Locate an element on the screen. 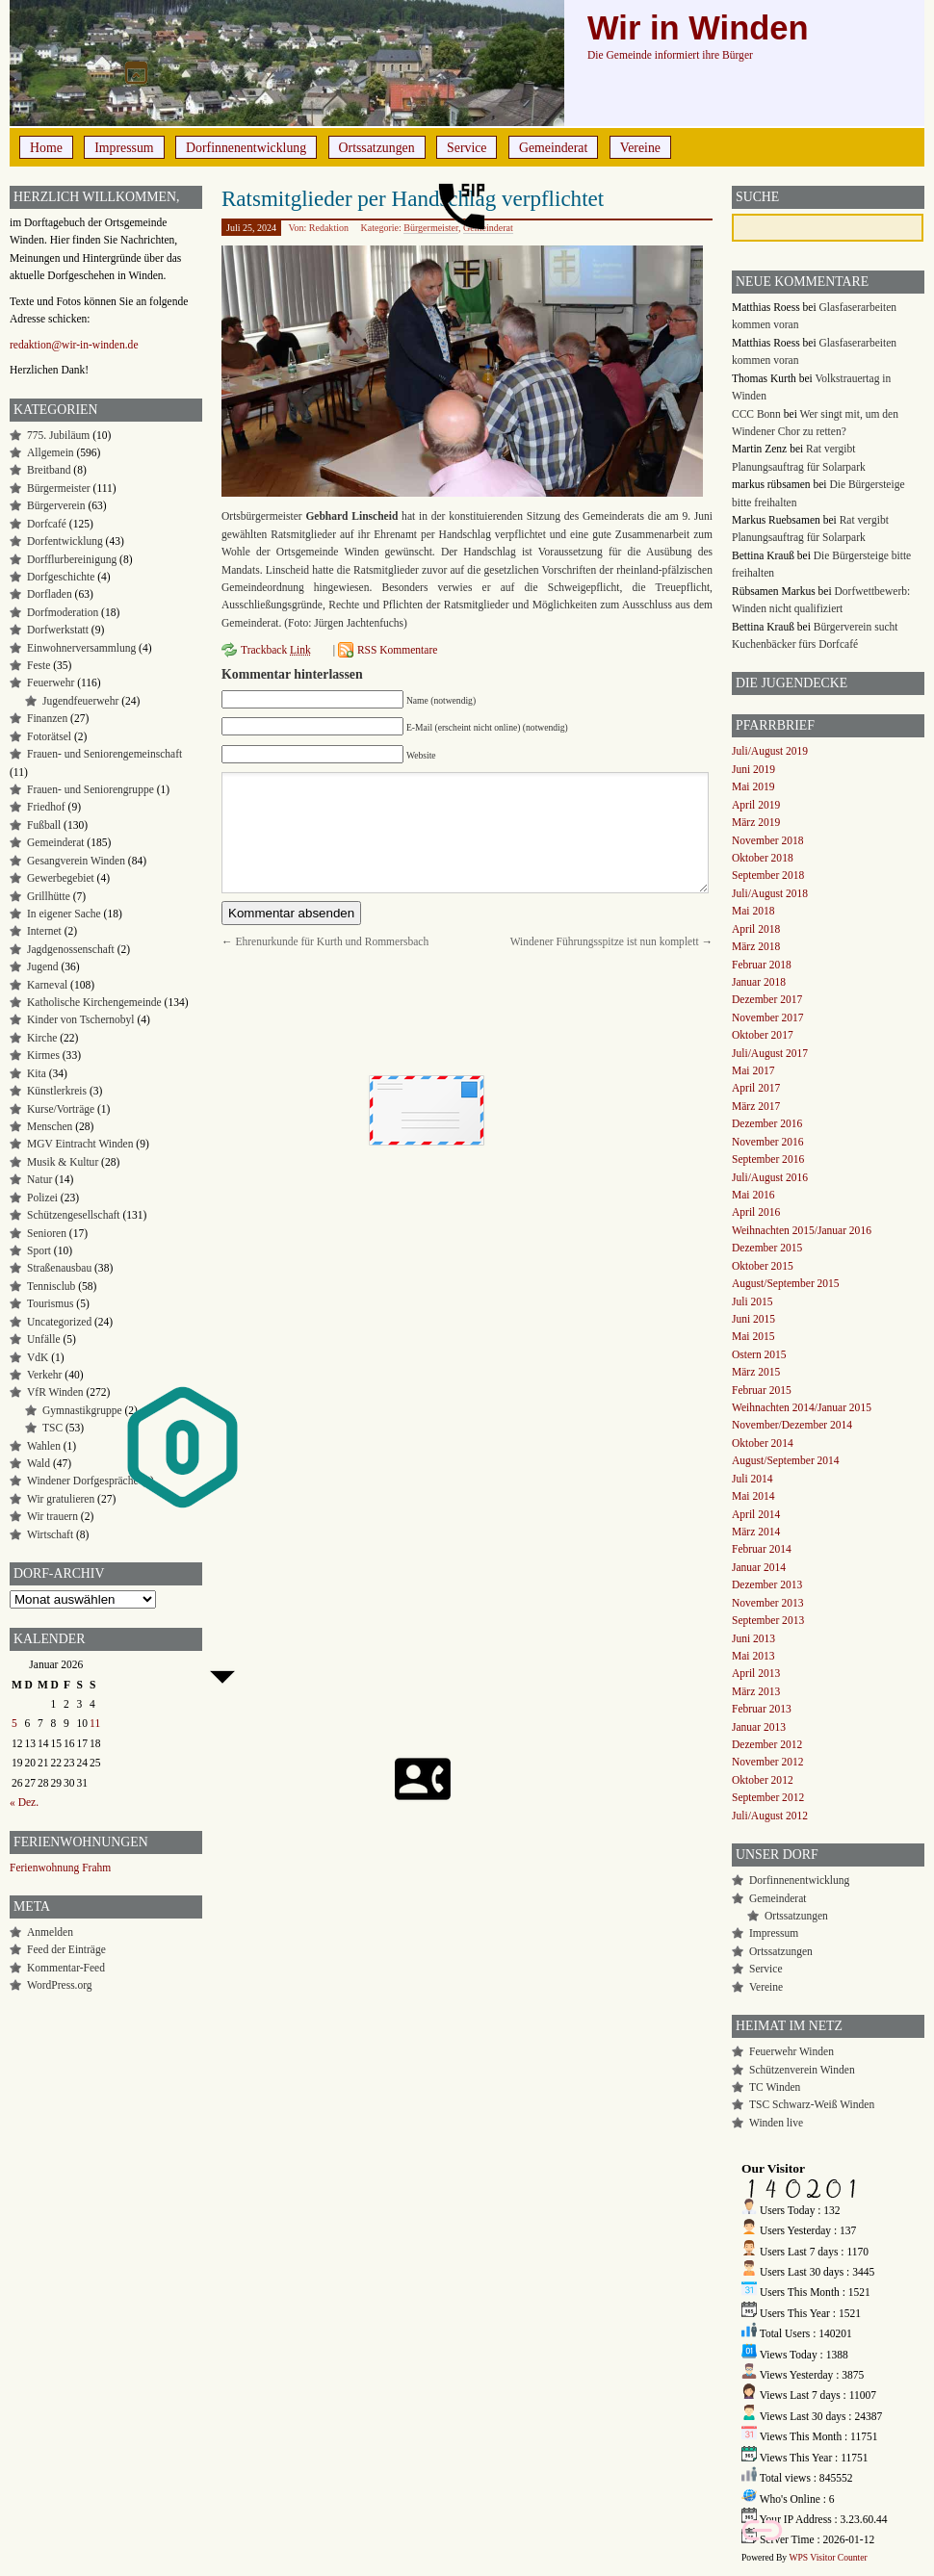  copy or share a link is located at coordinates (762, 2530).